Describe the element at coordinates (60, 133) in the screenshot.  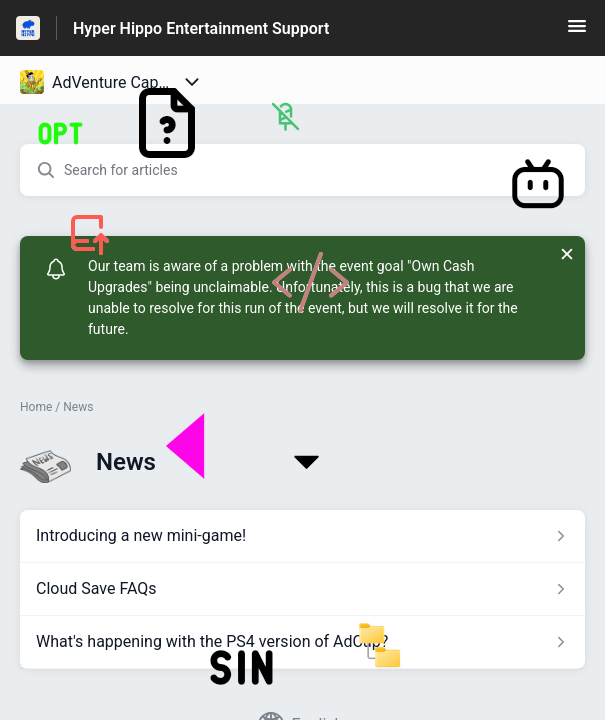
I see `send an HTTP OPTIONS request` at that location.